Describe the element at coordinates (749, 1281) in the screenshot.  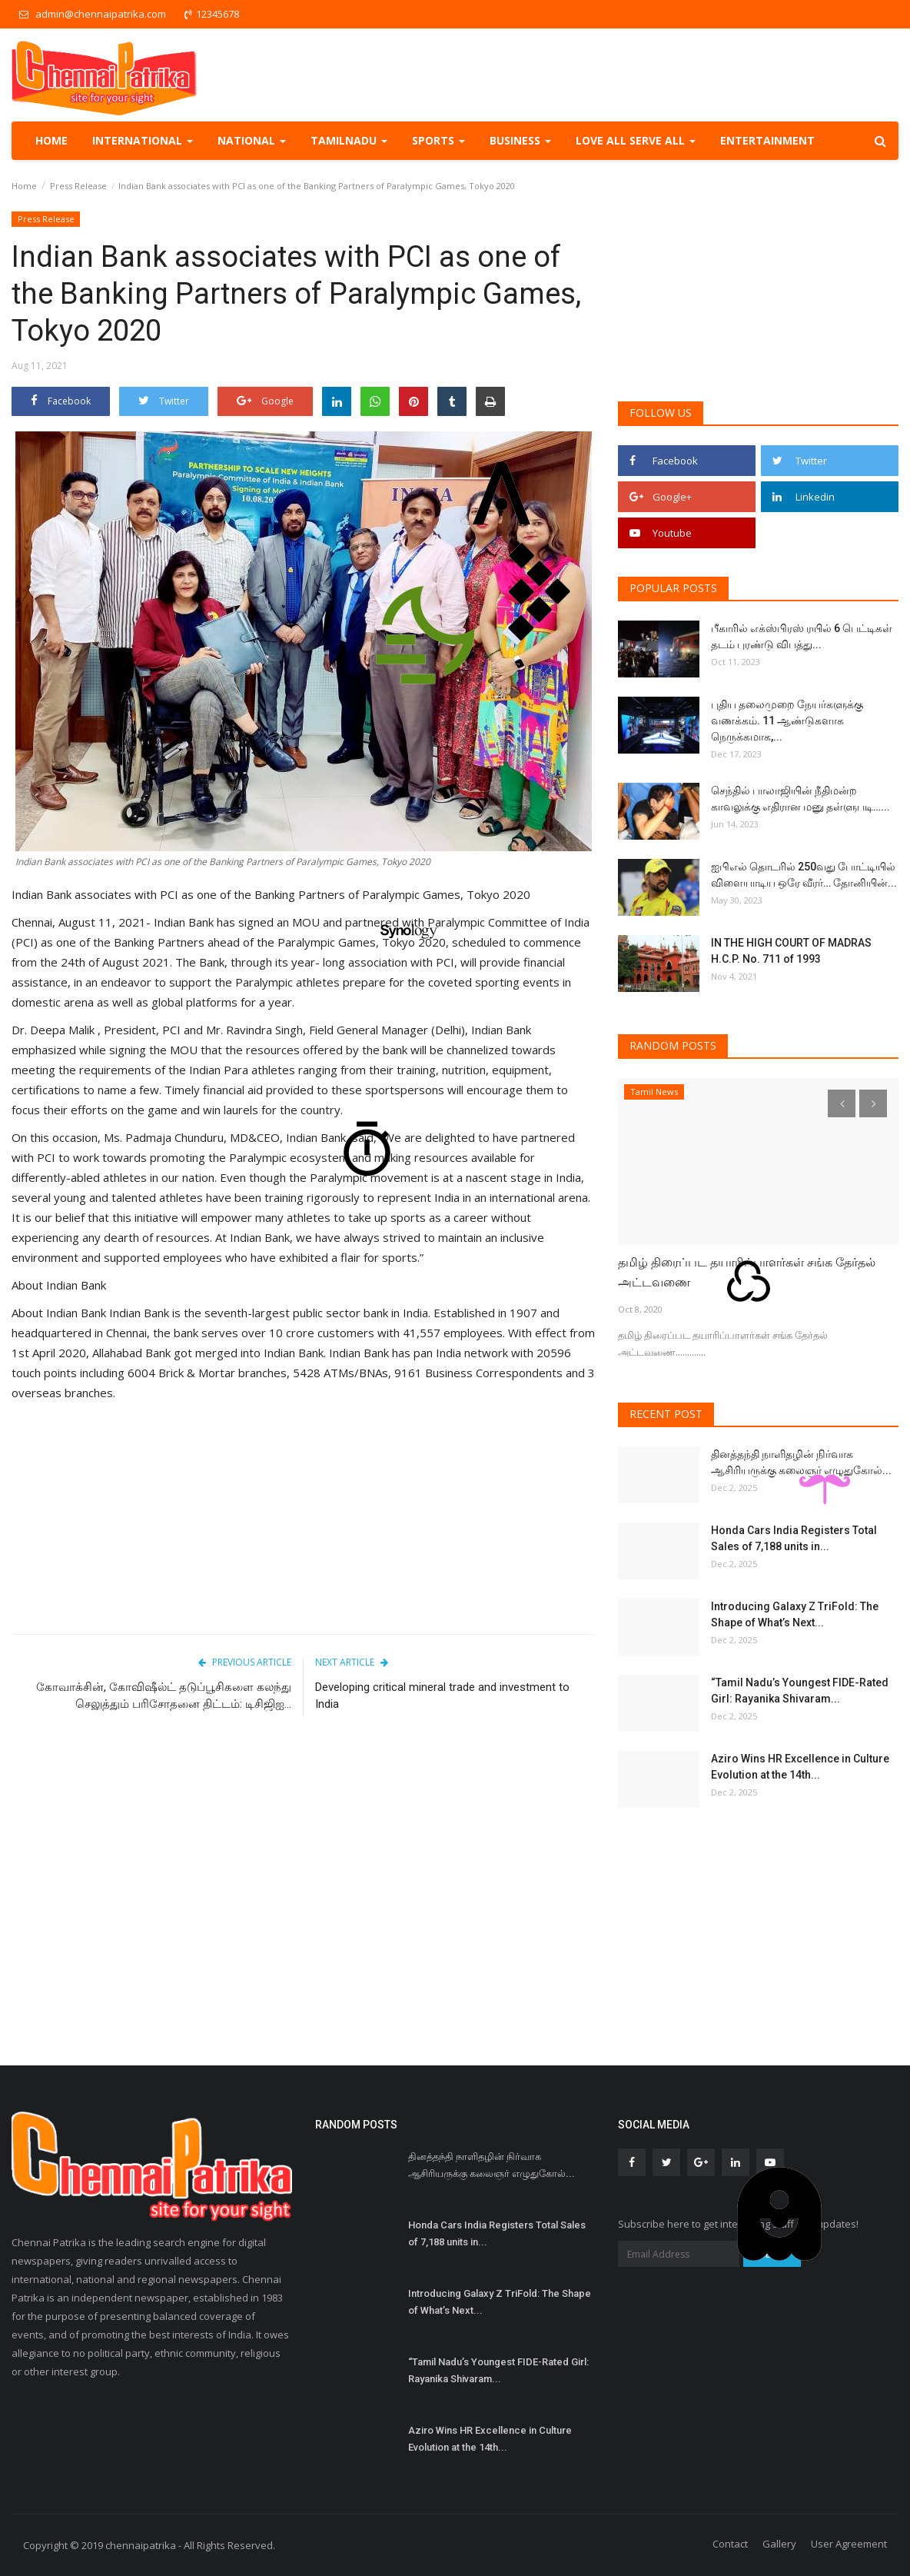
I see `countingworks pro app or service logo` at that location.